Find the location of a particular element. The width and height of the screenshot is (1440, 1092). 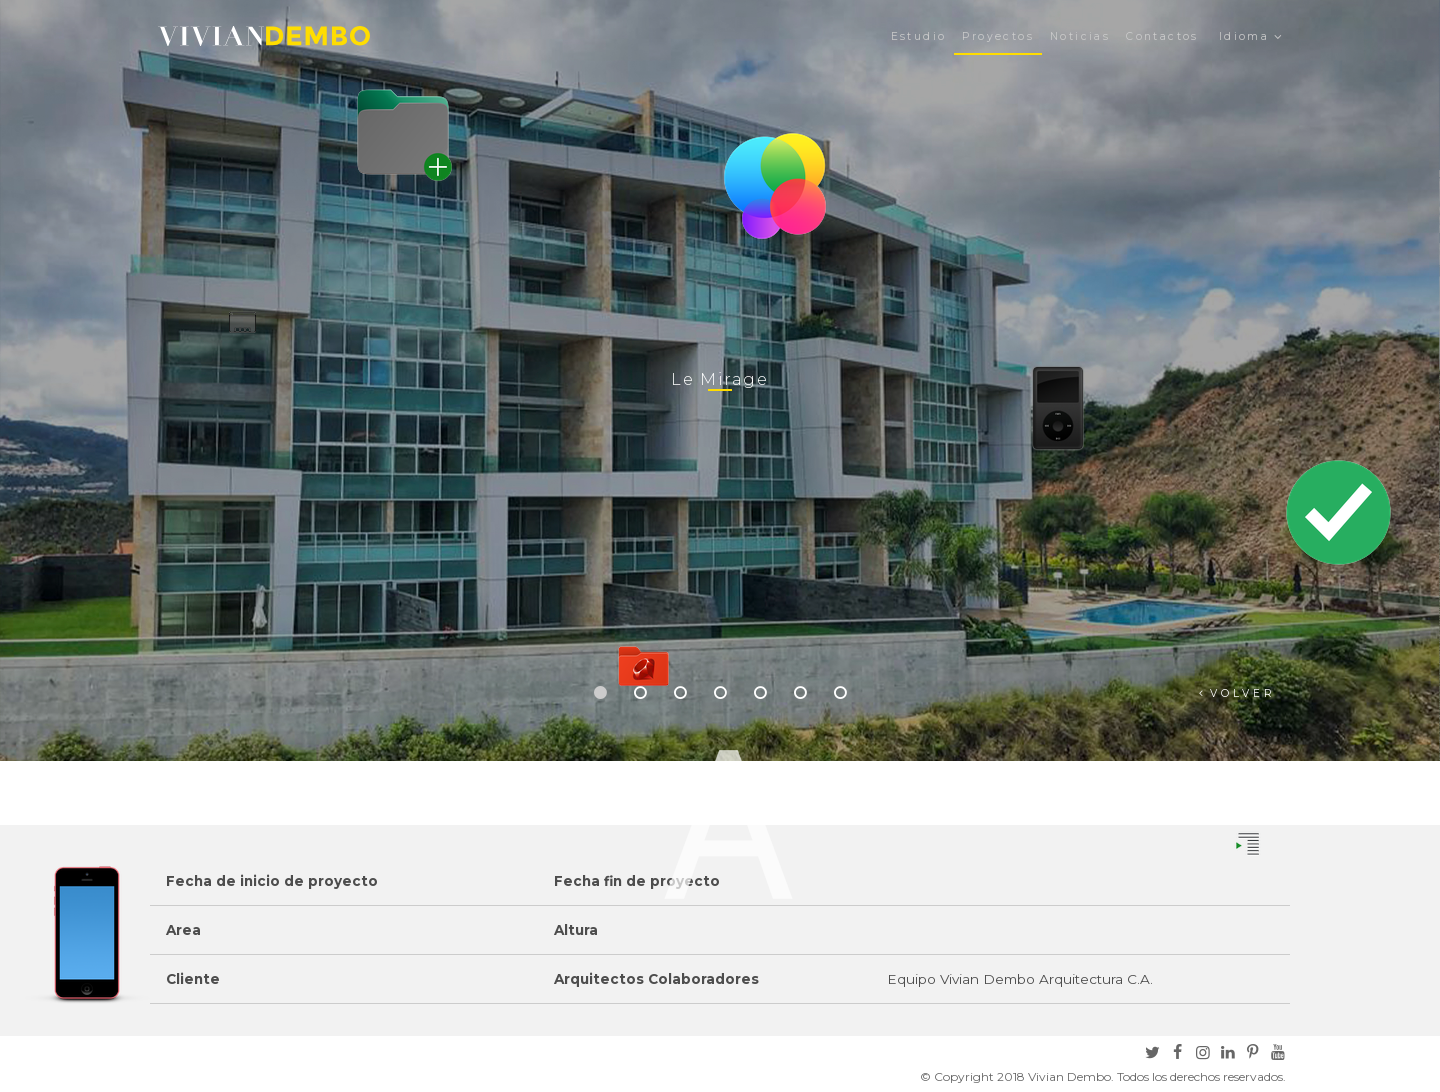

create a new folder is located at coordinates (403, 132).